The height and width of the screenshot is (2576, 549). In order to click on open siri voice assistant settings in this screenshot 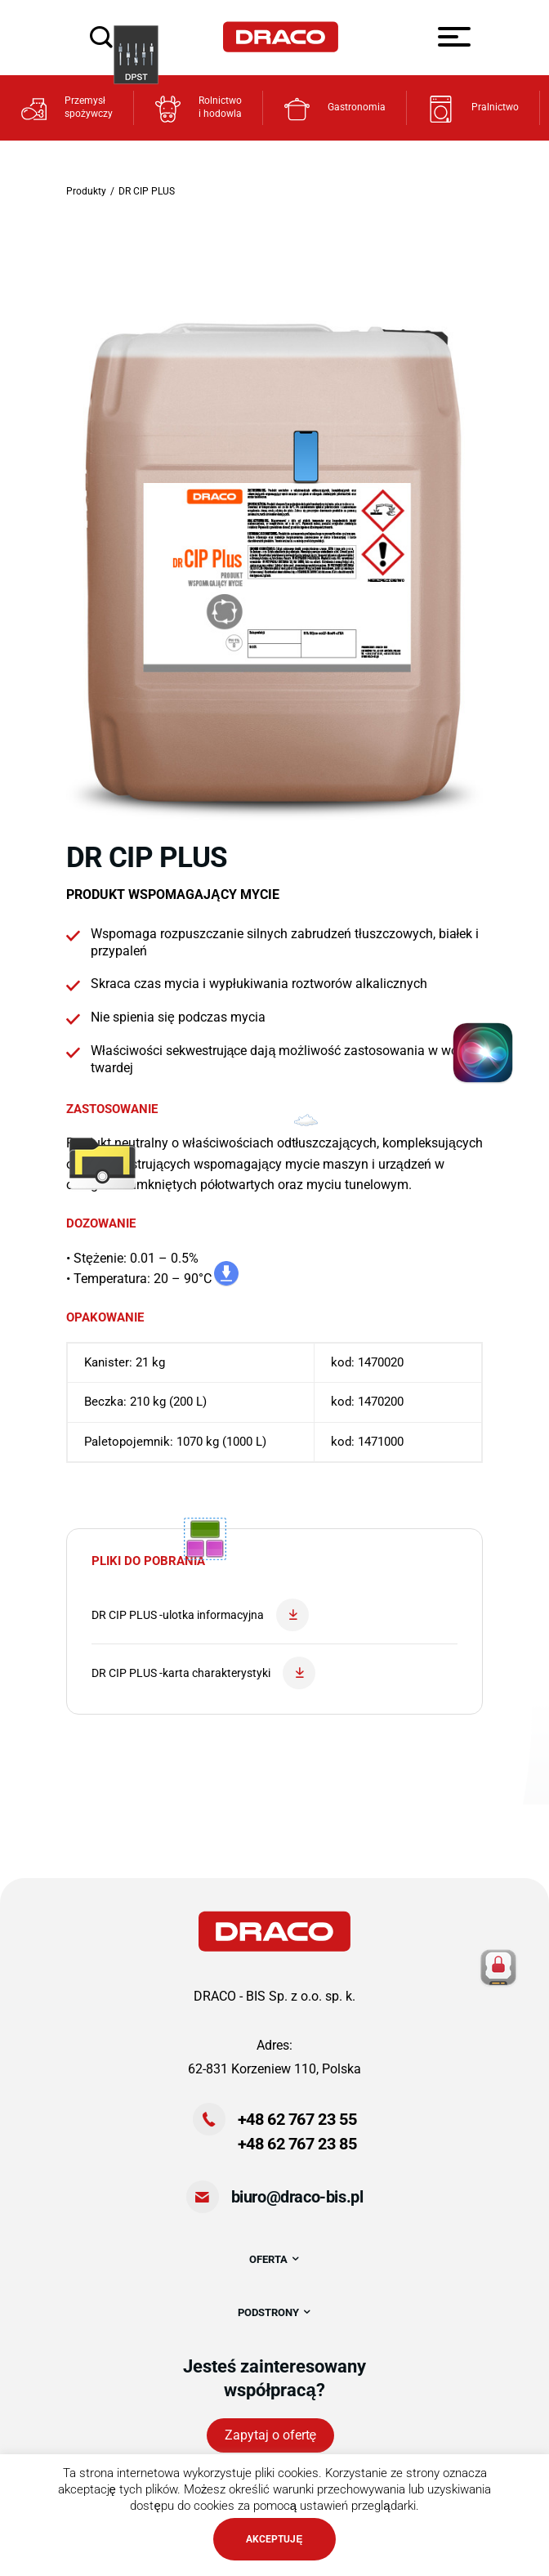, I will do `click(483, 1053)`.